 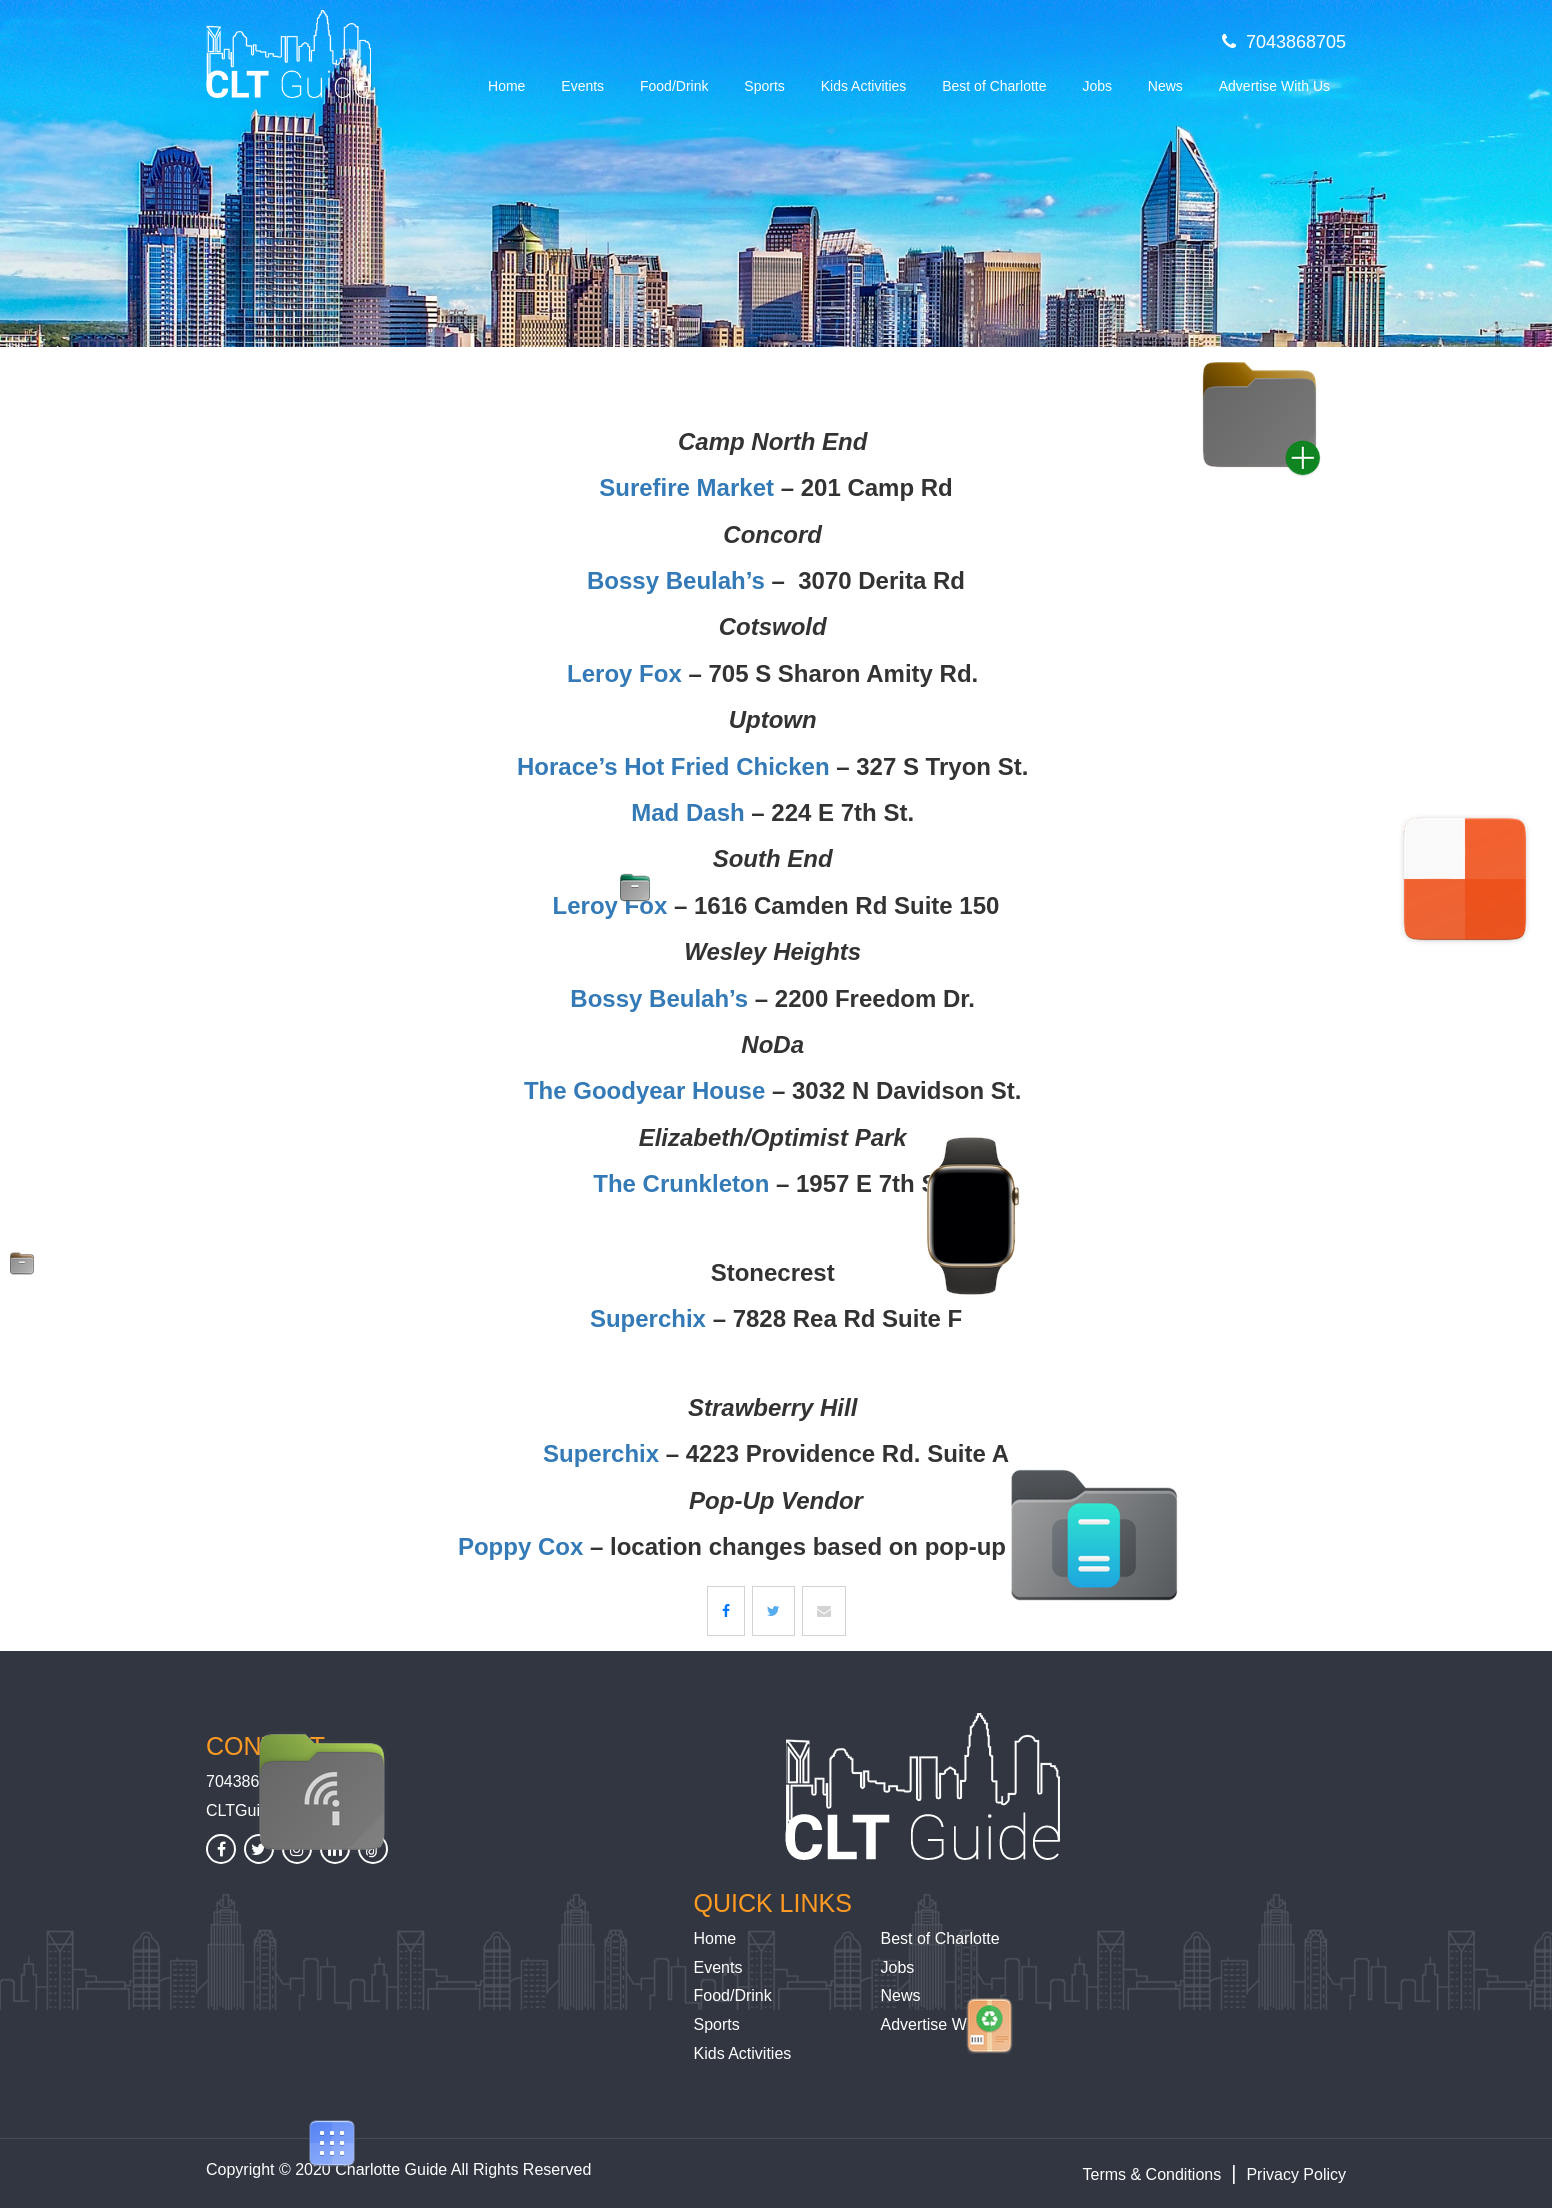 I want to click on open the app launcher or application grid, so click(x=332, y=2143).